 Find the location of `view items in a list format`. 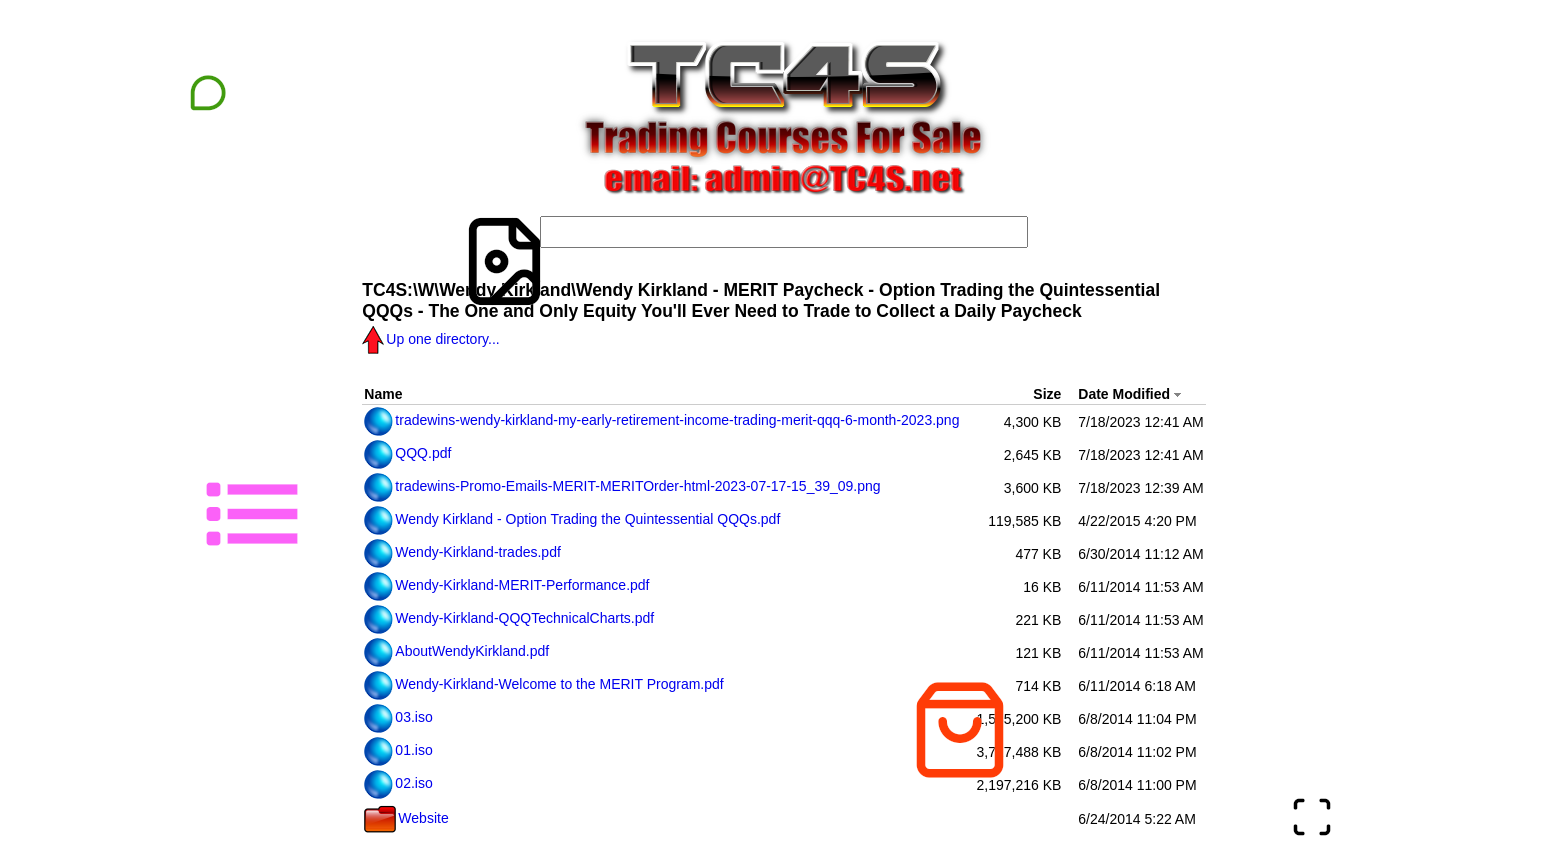

view items in a list format is located at coordinates (252, 514).